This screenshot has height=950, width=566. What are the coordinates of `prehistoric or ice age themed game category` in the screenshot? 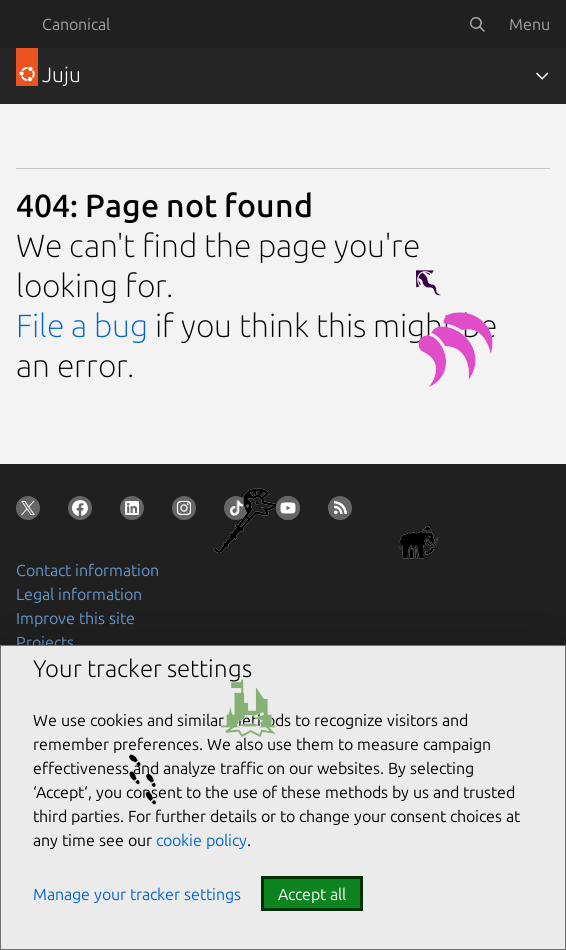 It's located at (418, 542).